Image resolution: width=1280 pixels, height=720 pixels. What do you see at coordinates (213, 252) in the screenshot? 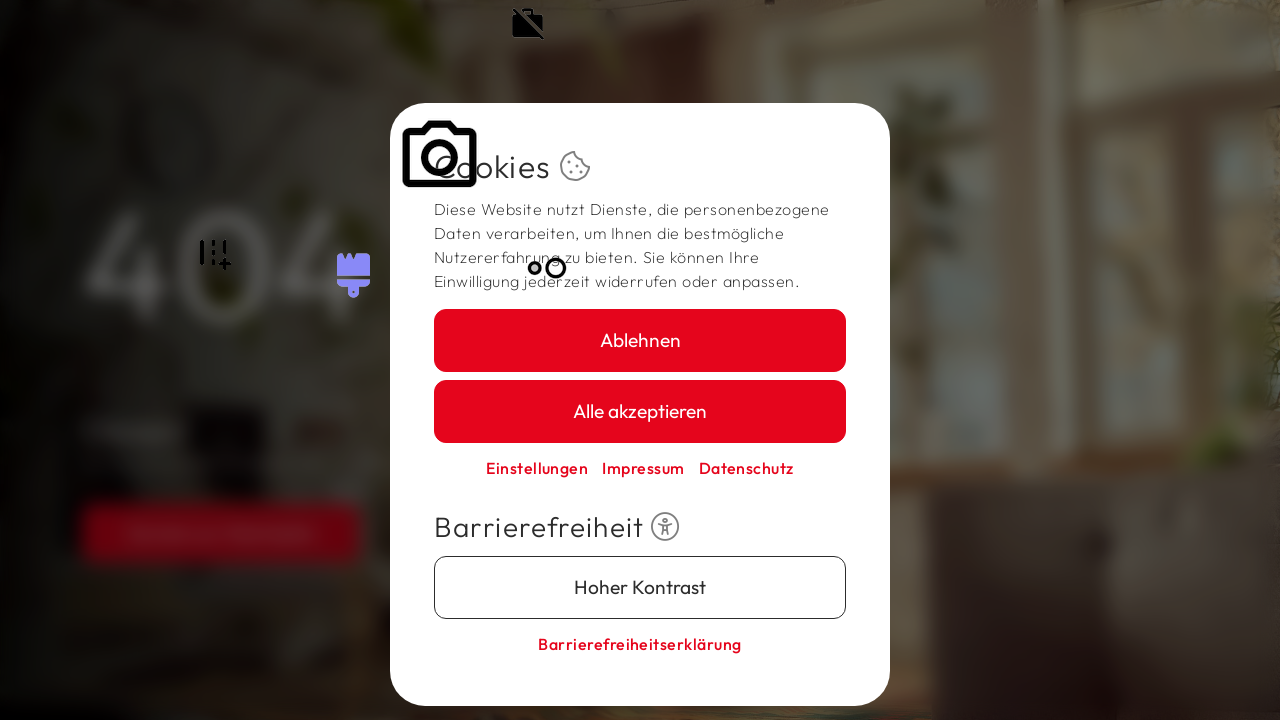
I see `add a new road to the map` at bounding box center [213, 252].